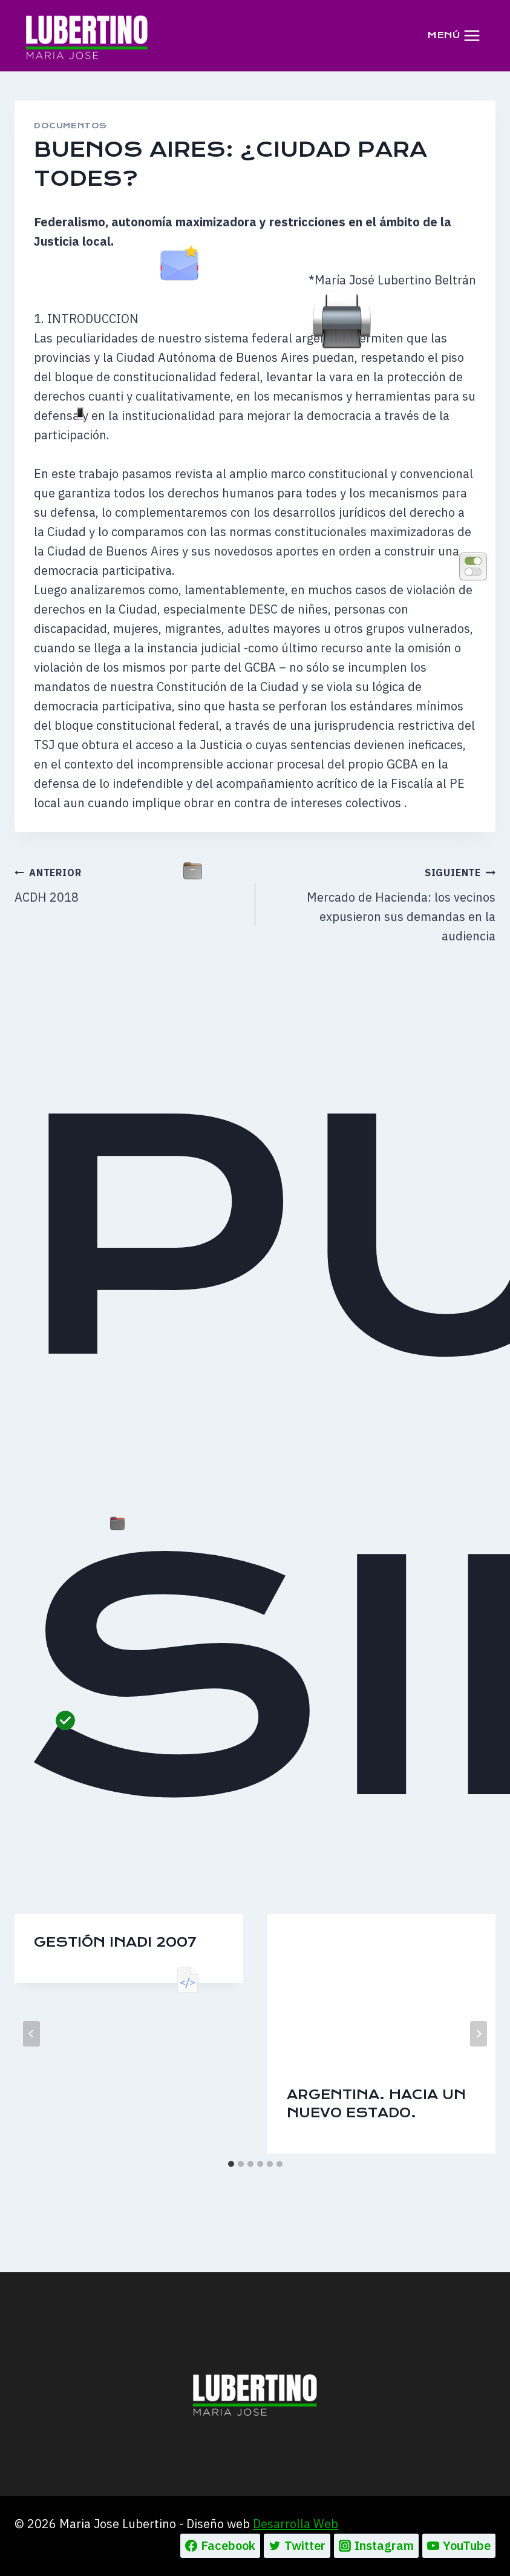  Describe the element at coordinates (179, 265) in the screenshot. I see `mark email as unread` at that location.